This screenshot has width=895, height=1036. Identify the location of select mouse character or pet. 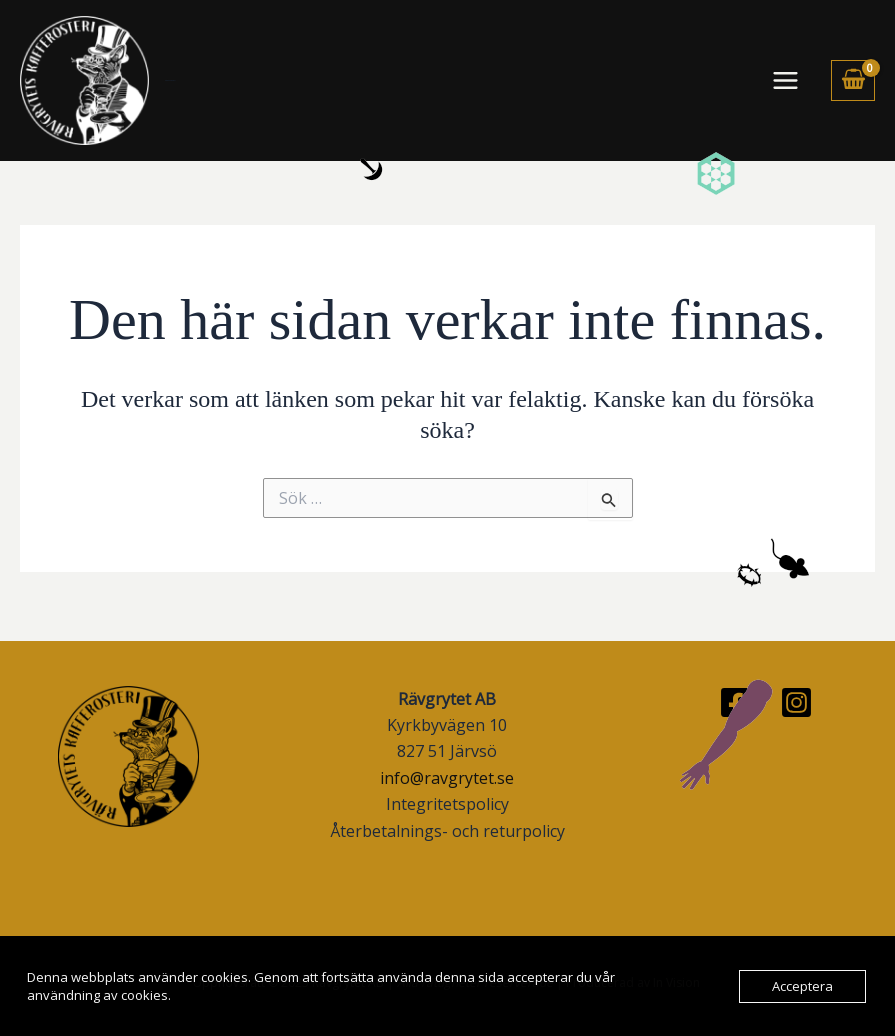
(790, 558).